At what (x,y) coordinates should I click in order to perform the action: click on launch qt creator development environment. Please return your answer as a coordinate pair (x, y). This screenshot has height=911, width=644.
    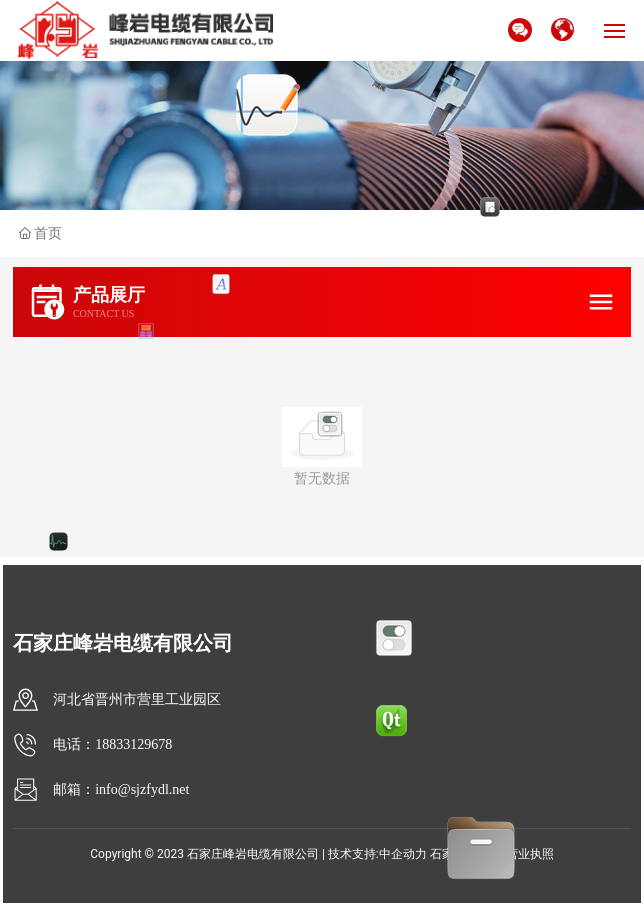
    Looking at the image, I should click on (391, 720).